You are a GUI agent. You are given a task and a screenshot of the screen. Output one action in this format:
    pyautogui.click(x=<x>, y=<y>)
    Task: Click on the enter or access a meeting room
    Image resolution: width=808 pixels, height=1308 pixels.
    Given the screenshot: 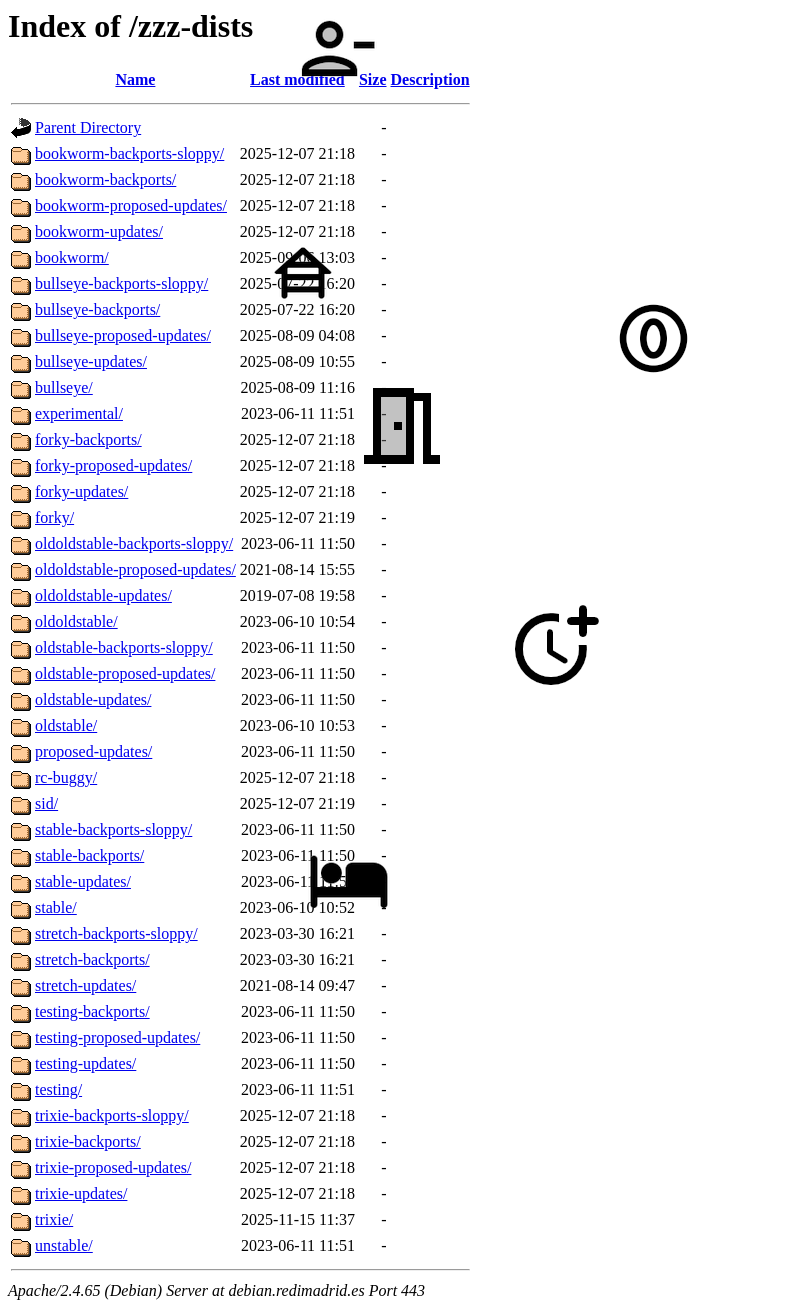 What is the action you would take?
    pyautogui.click(x=402, y=426)
    